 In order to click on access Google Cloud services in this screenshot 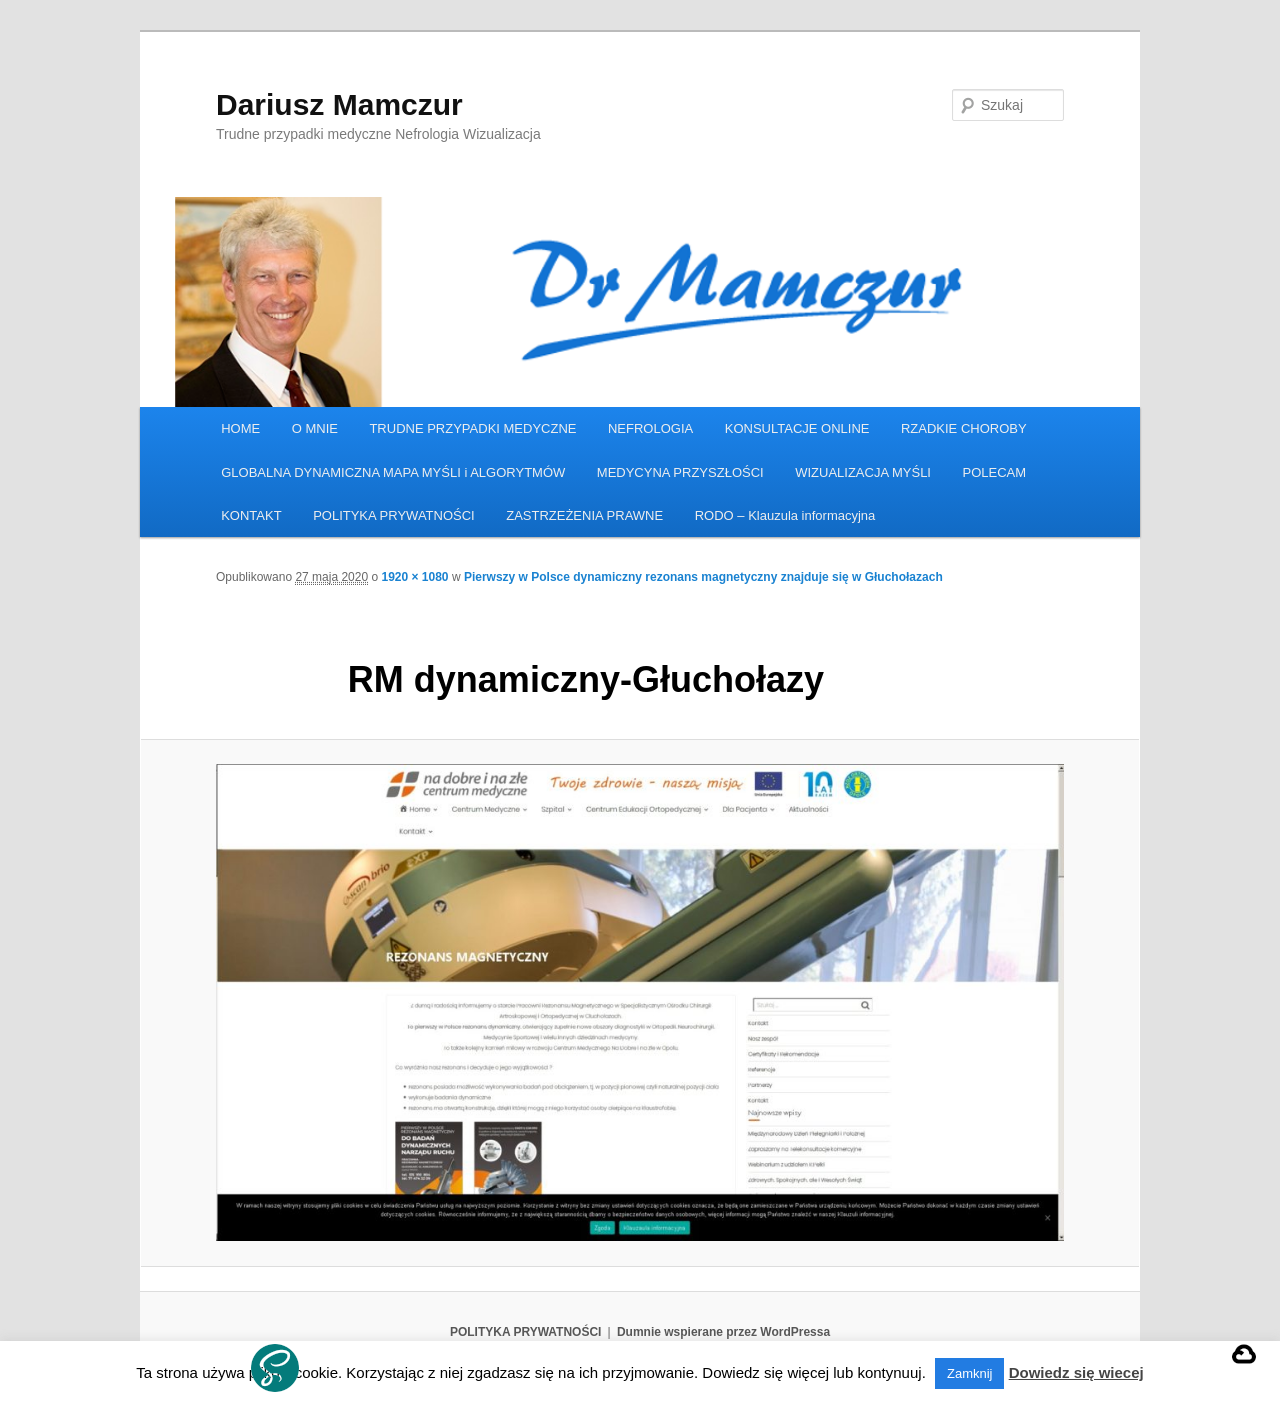, I will do `click(1244, 1354)`.